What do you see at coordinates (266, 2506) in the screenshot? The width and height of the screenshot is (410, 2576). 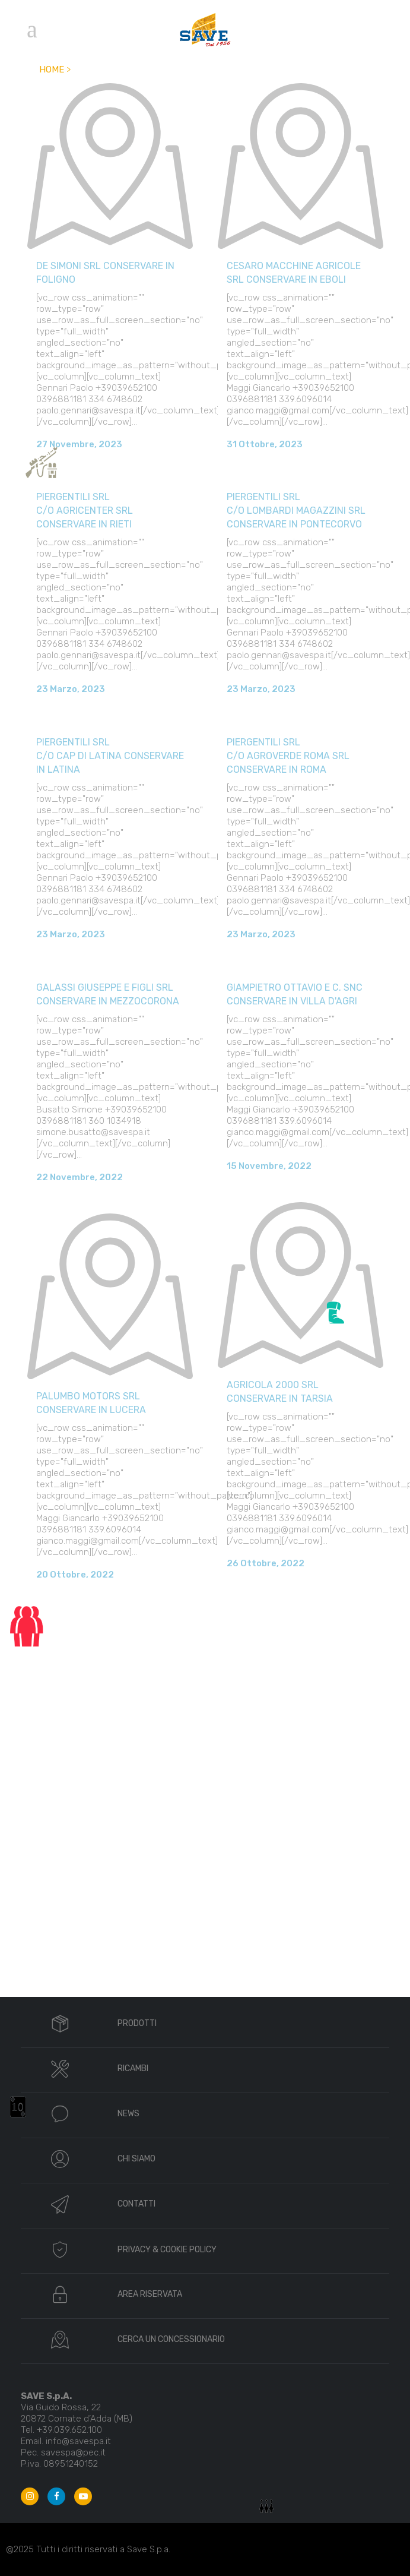 I see `upgrade your team or group members` at bounding box center [266, 2506].